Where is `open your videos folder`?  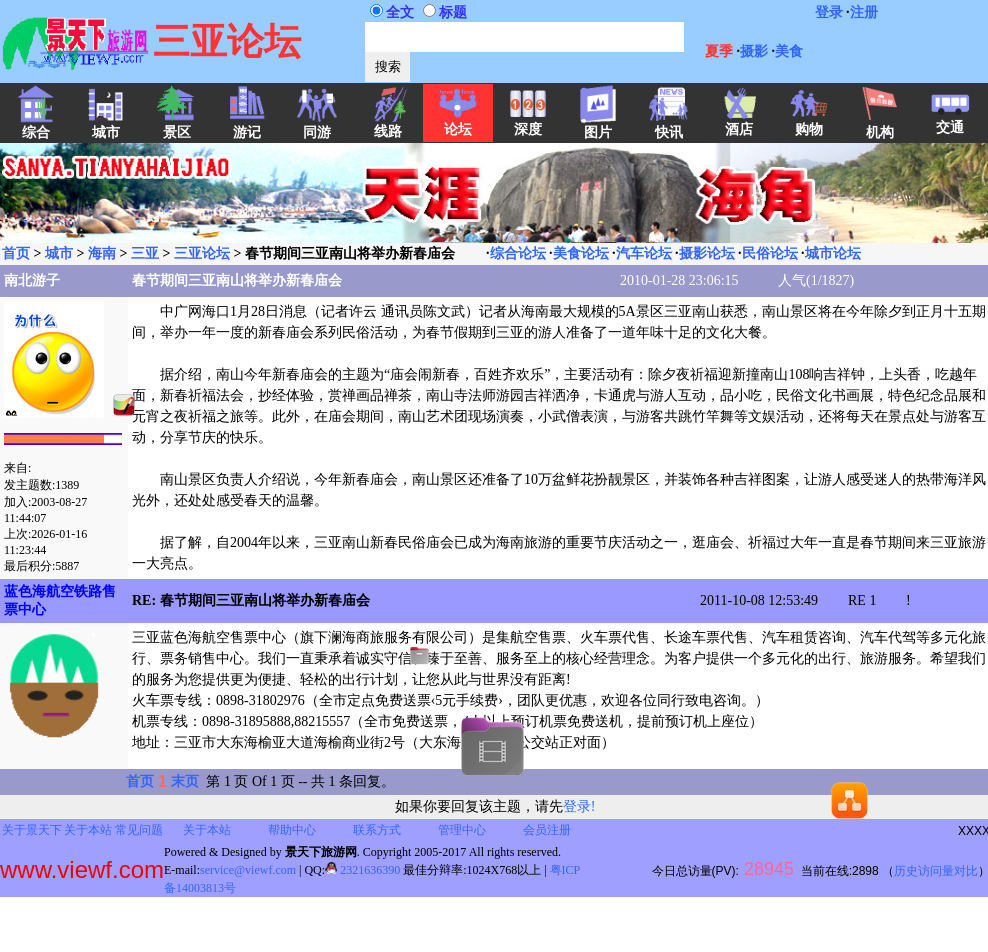 open your videos folder is located at coordinates (492, 746).